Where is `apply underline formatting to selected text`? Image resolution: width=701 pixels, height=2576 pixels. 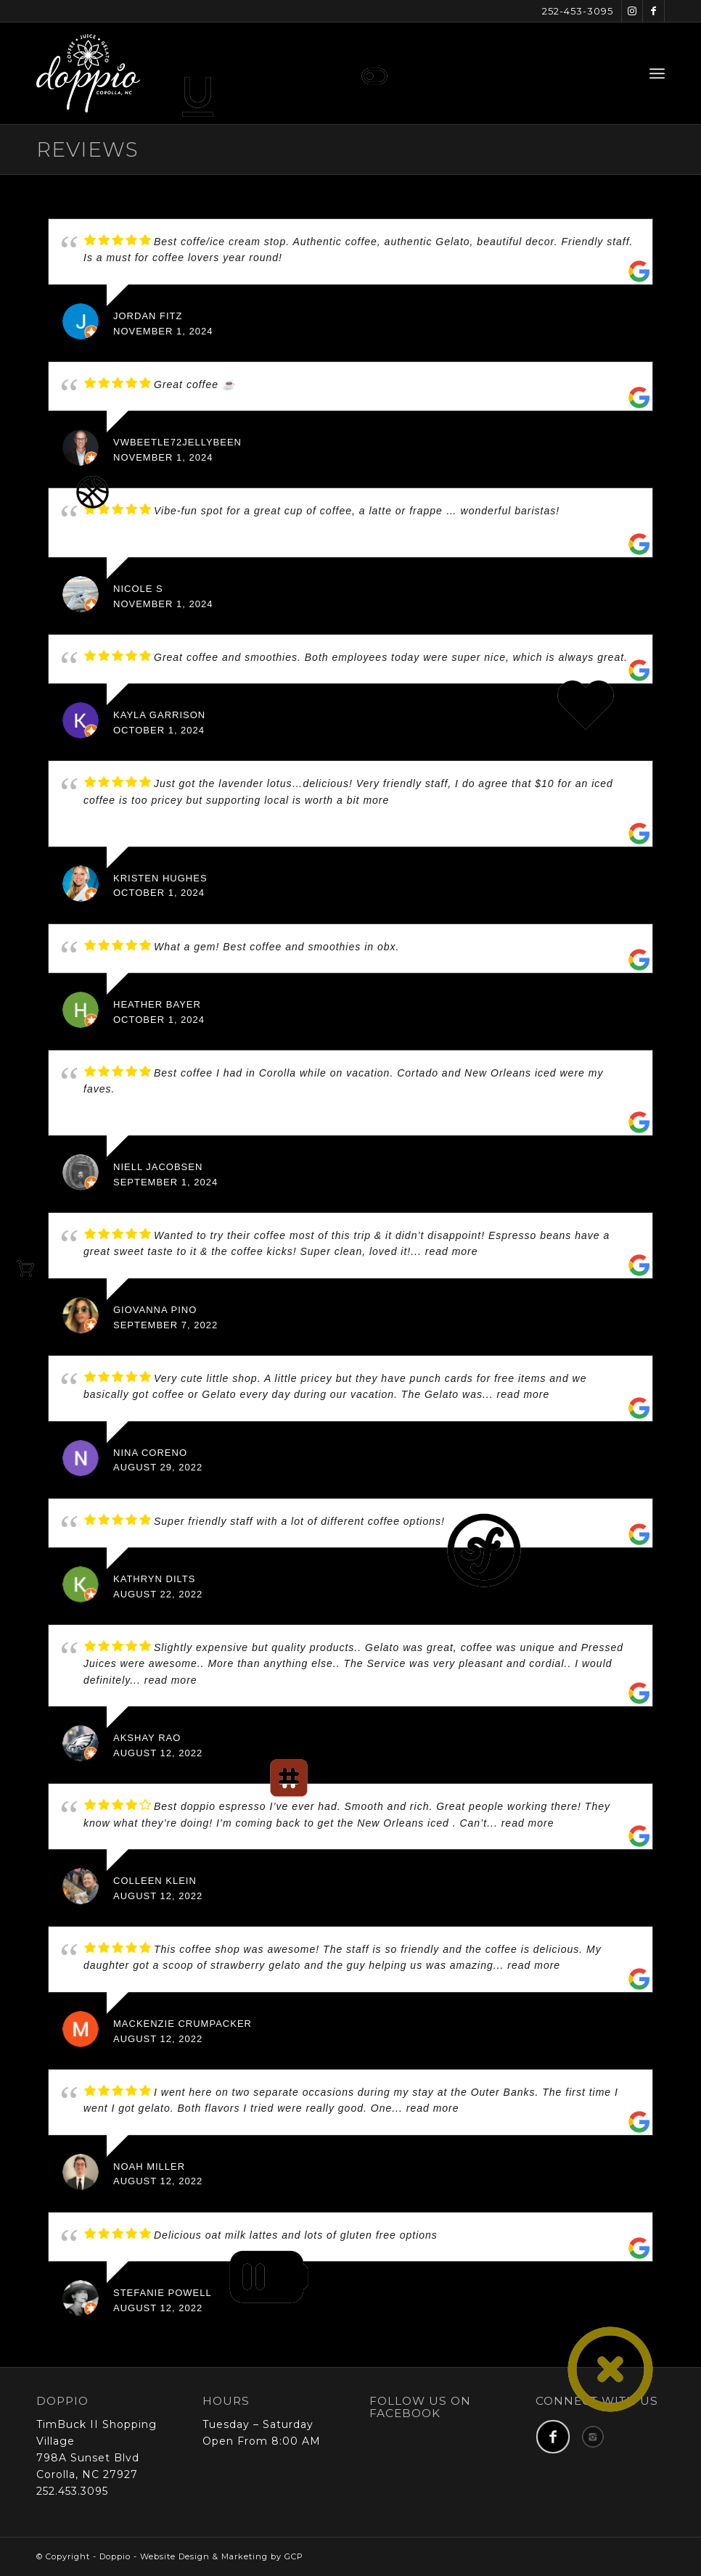 apply underline formatting to selected text is located at coordinates (197, 96).